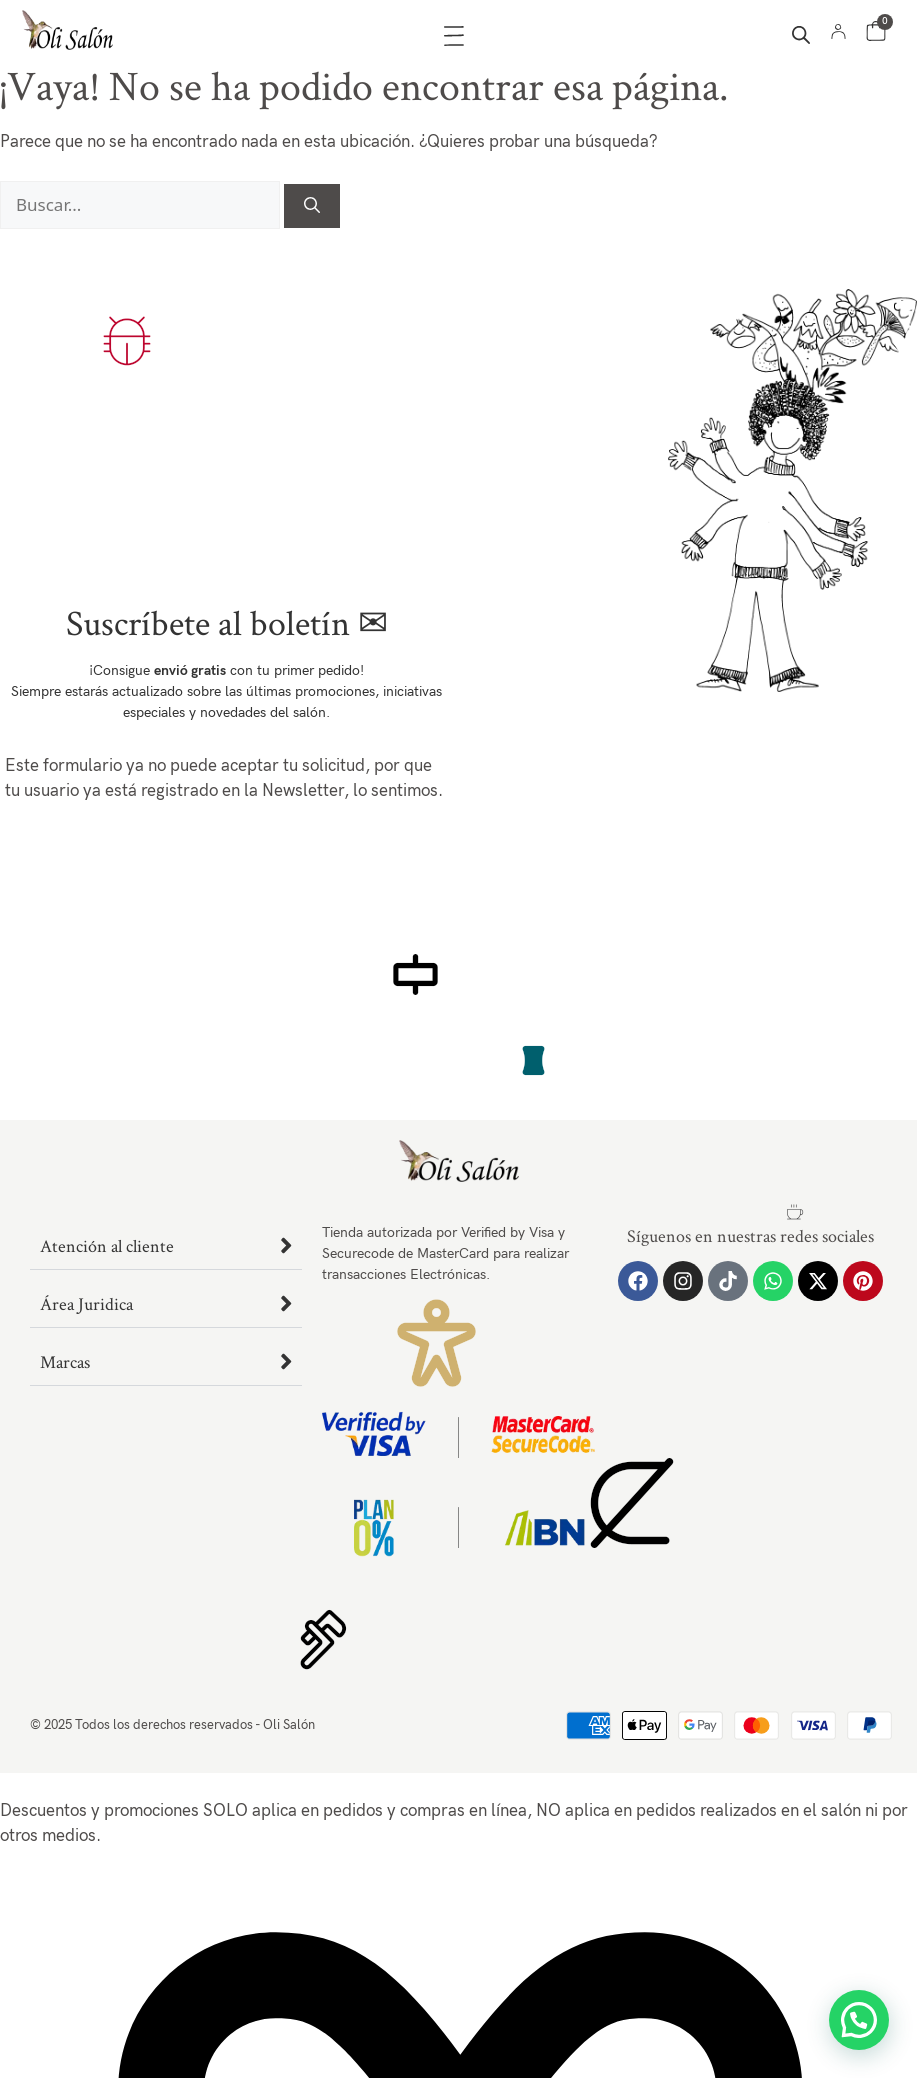 Image resolution: width=917 pixels, height=2078 pixels. I want to click on switch to vertical panorama mode, so click(533, 1060).